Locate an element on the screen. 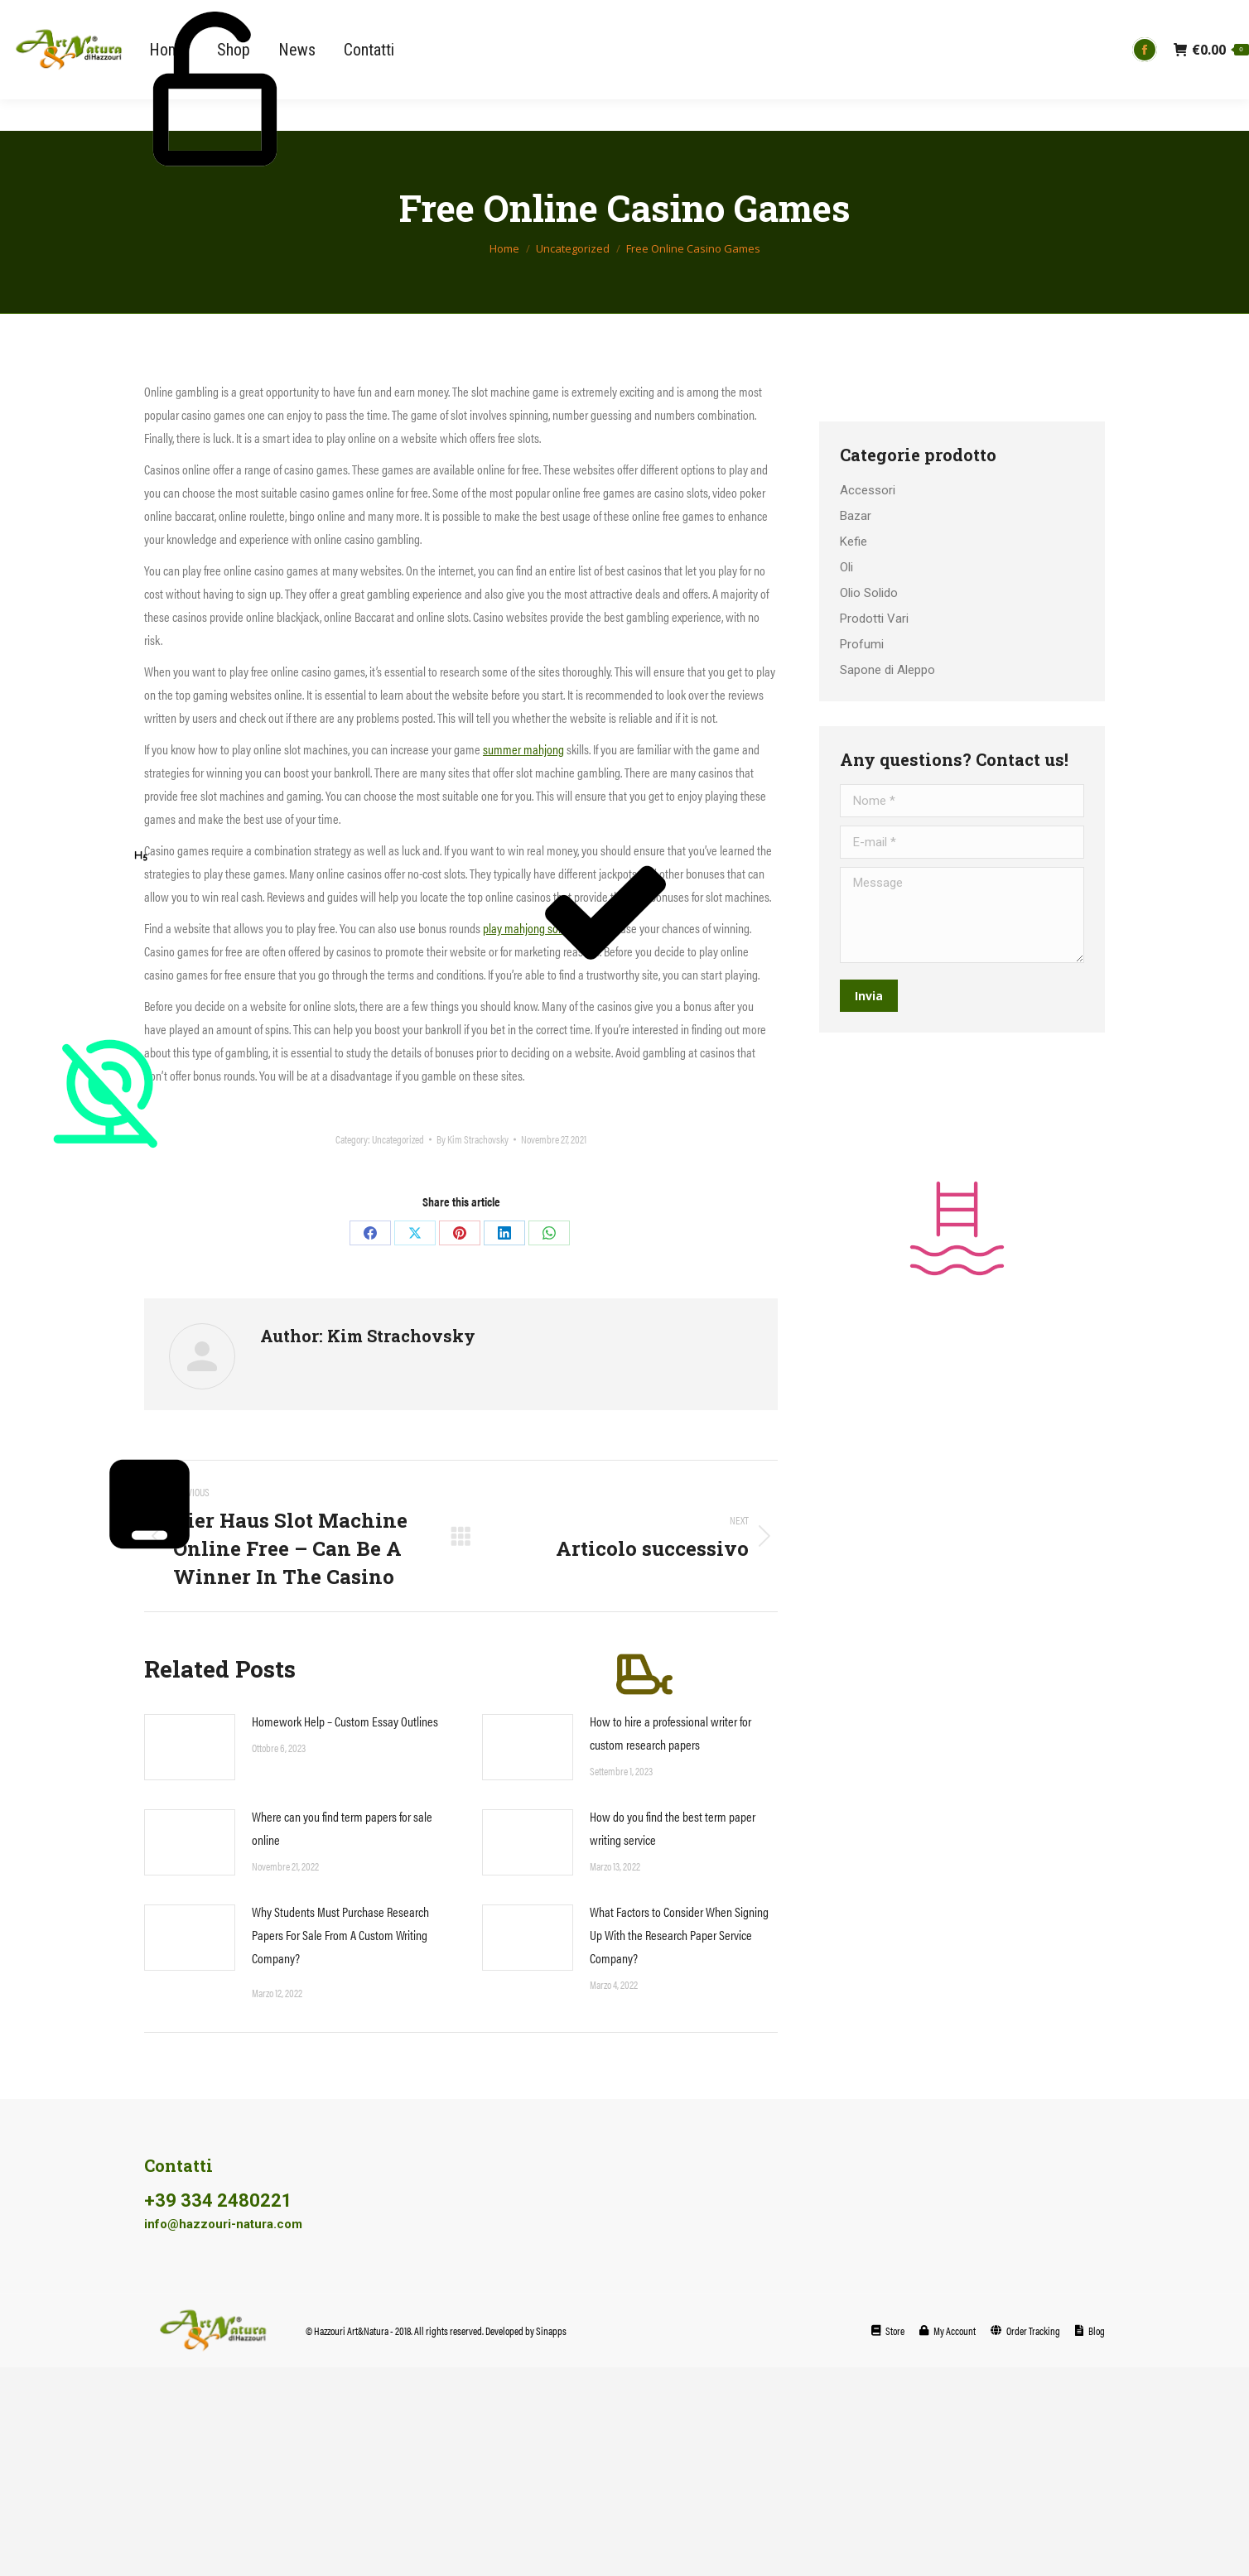  confirm or submit an action is located at coordinates (603, 909).